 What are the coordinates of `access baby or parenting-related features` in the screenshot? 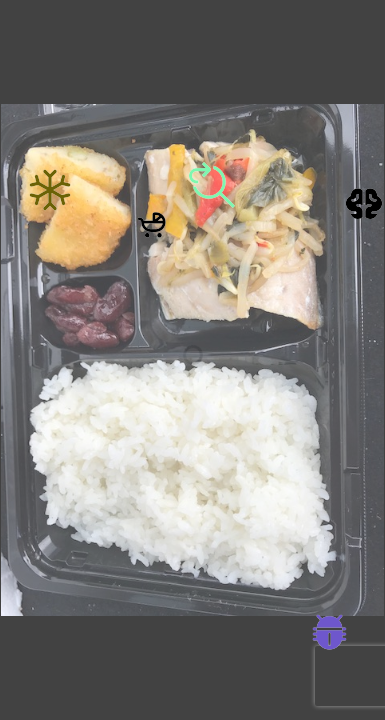 It's located at (152, 224).